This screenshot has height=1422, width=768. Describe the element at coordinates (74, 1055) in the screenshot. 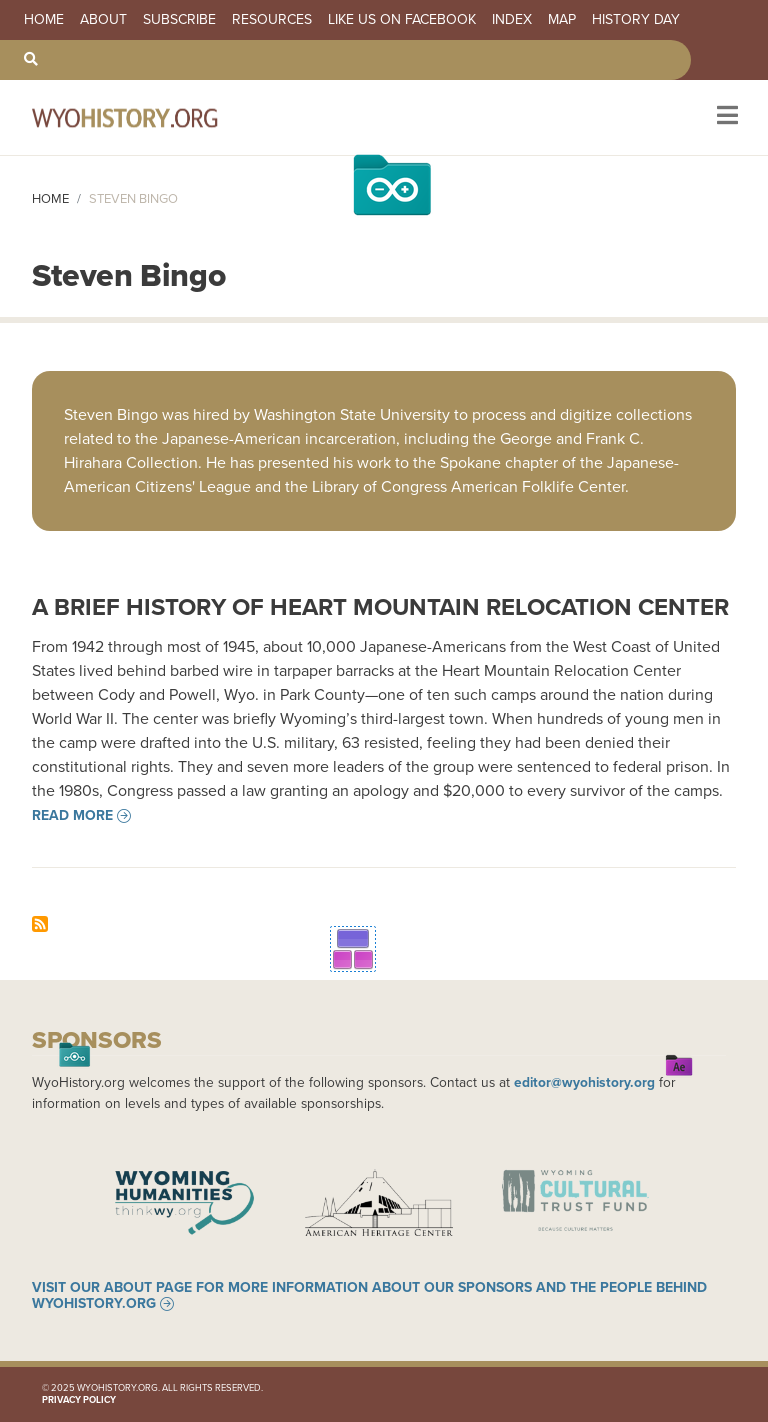

I see `open LineageOS system folder` at that location.